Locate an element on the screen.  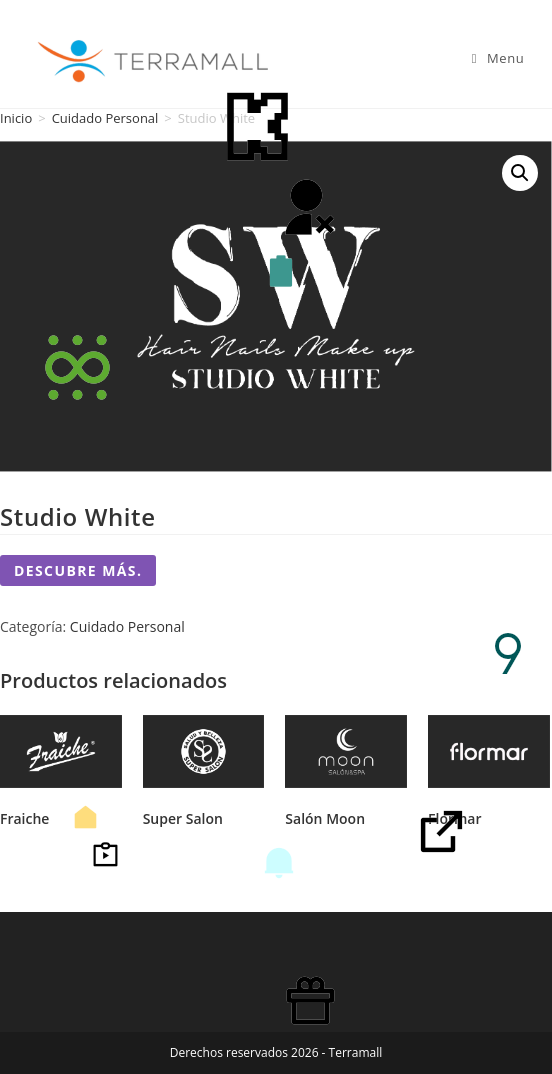
open kick streaming platform is located at coordinates (257, 126).